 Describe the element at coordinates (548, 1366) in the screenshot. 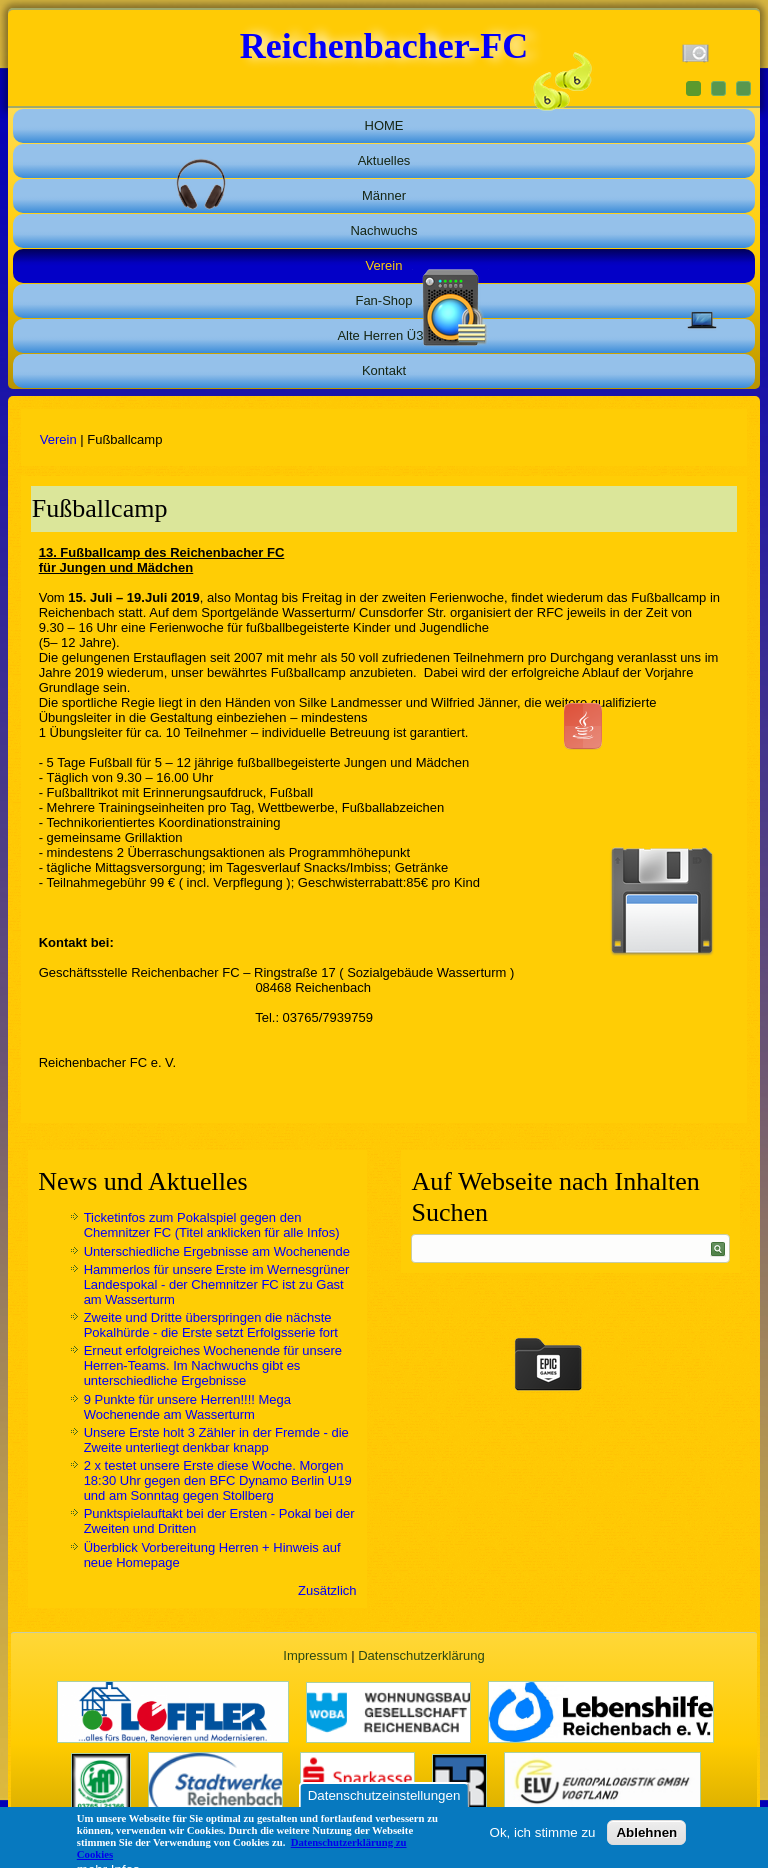

I see `open epic games store folder` at that location.